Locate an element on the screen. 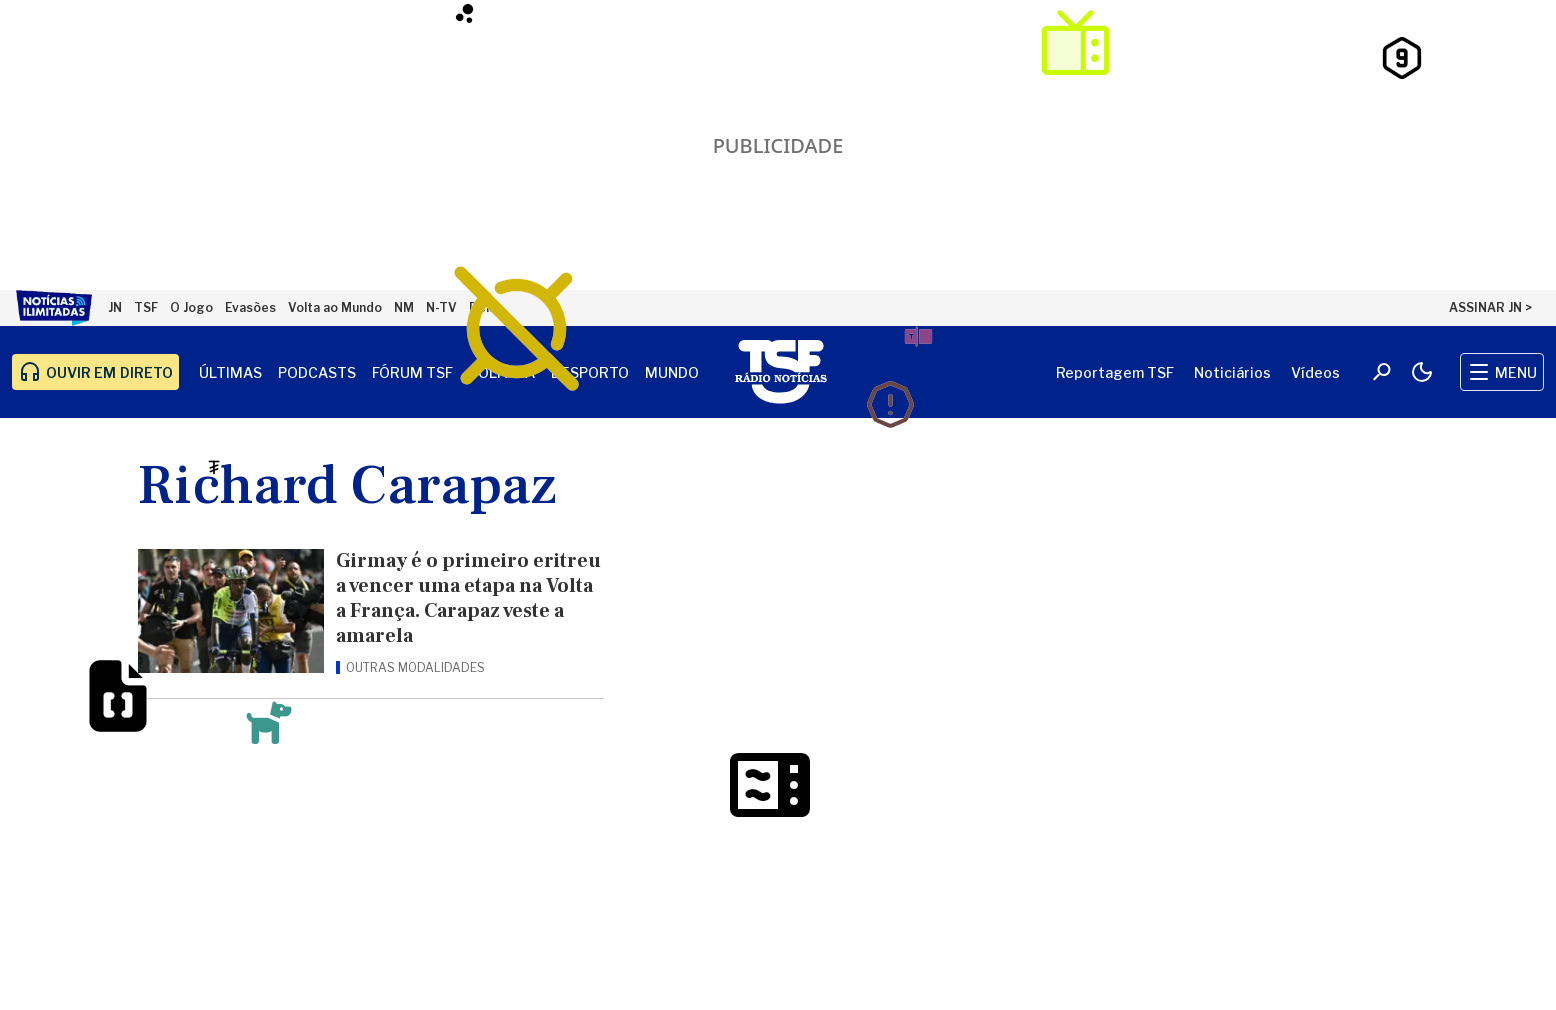  disable currency or payment features is located at coordinates (516, 328).